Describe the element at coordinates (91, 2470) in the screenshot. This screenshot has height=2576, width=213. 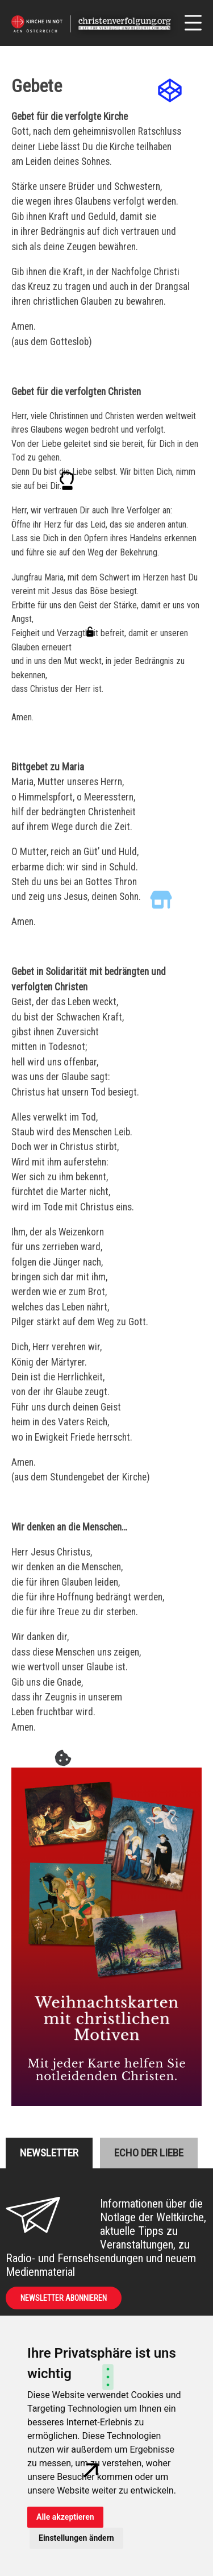
I see `open link in new tab or window` at that location.